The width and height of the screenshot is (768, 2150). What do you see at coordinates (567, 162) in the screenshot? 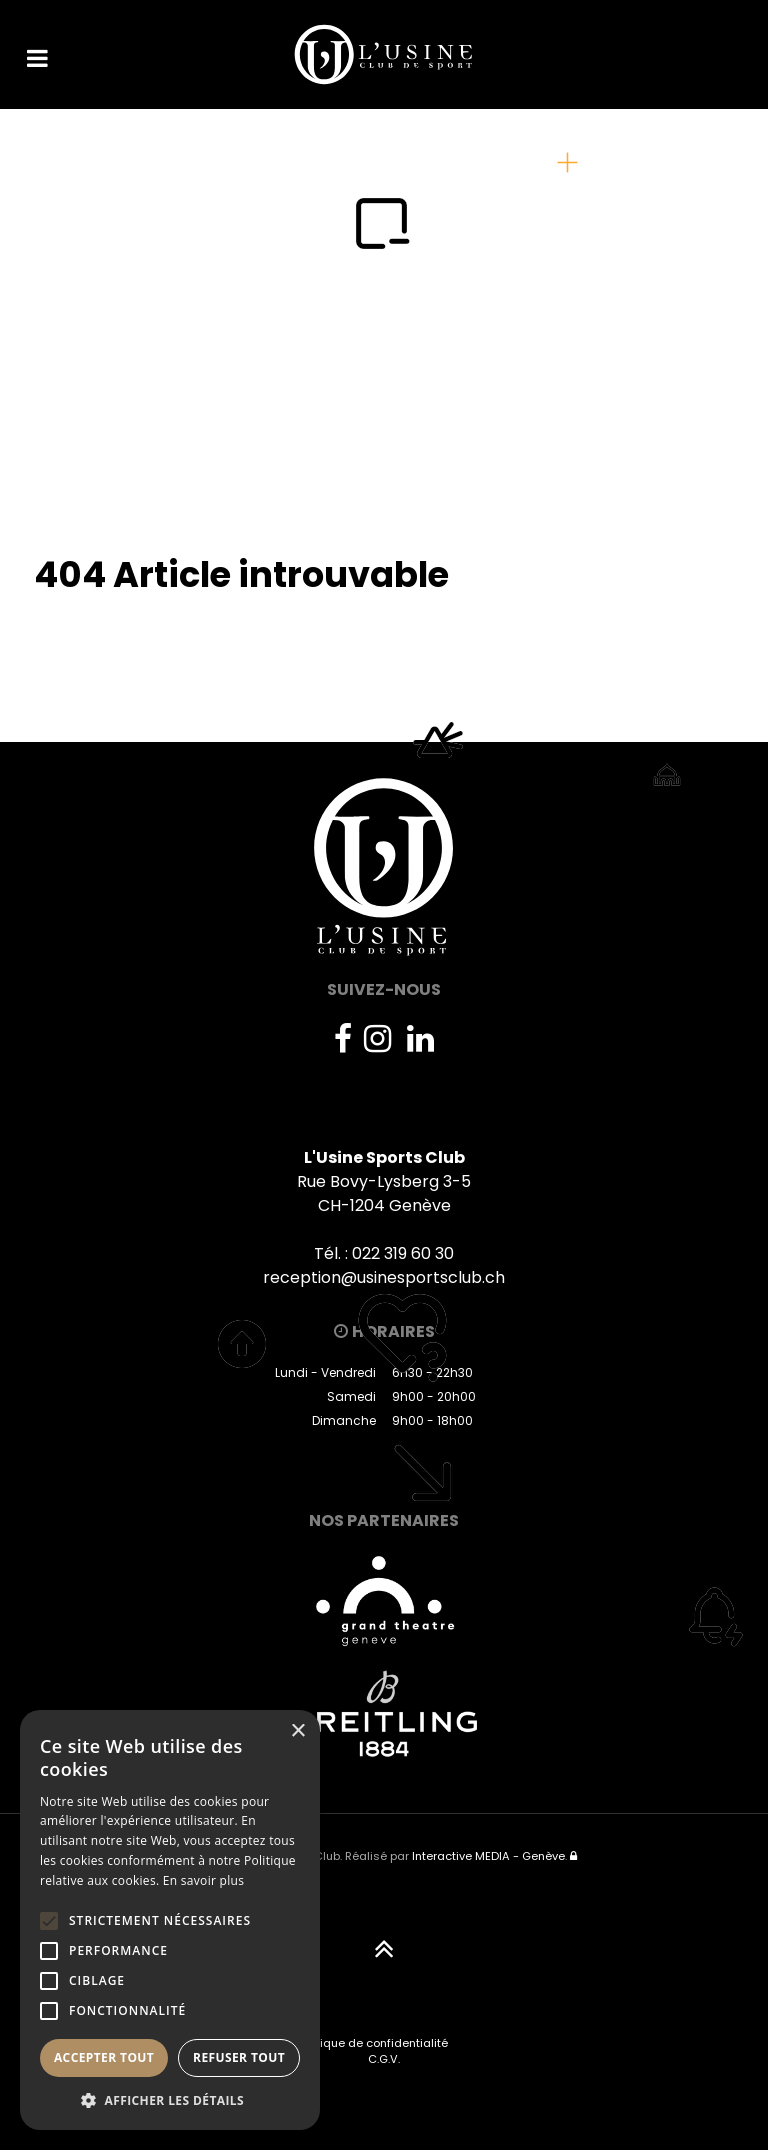
I see `add a new item` at bounding box center [567, 162].